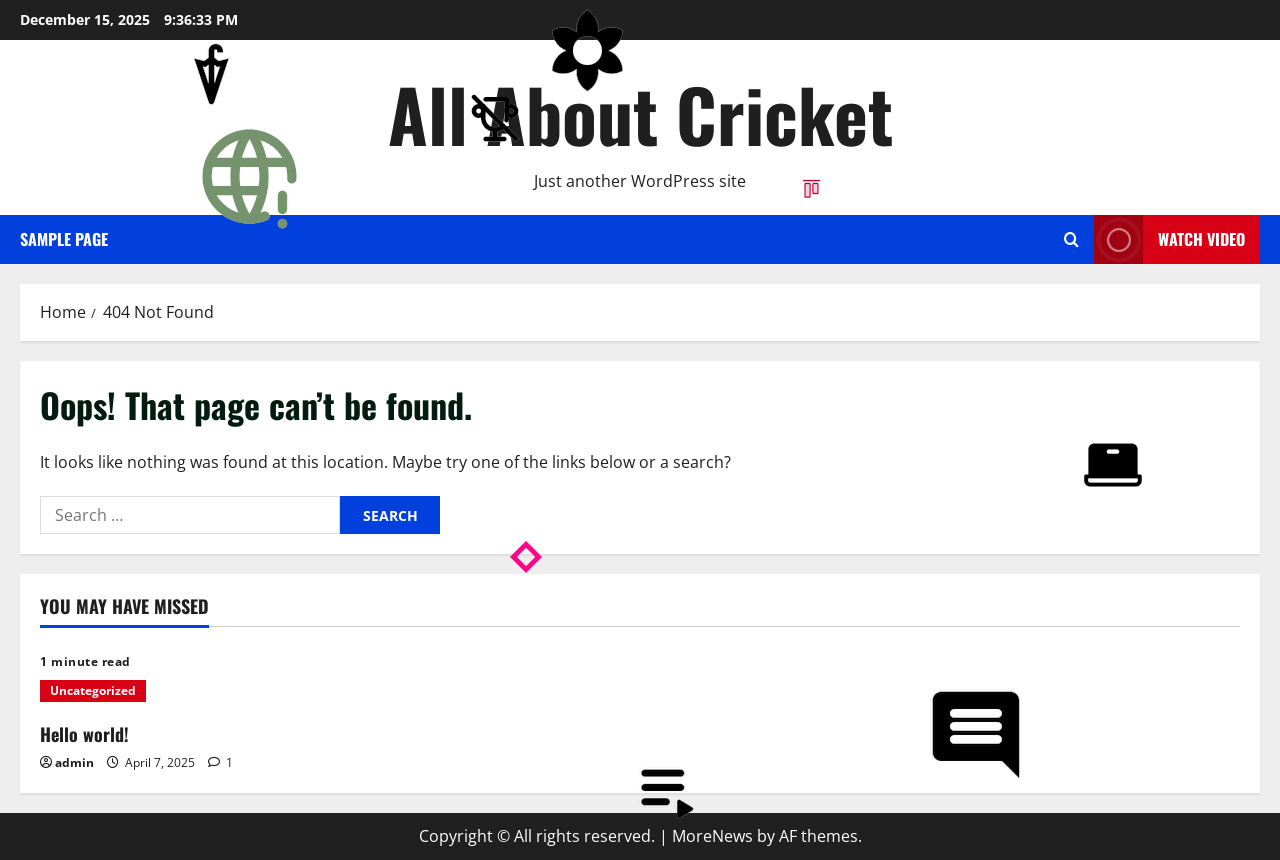 Image resolution: width=1280 pixels, height=860 pixels. I want to click on indicates a global network or internet connection issue, so click(249, 176).